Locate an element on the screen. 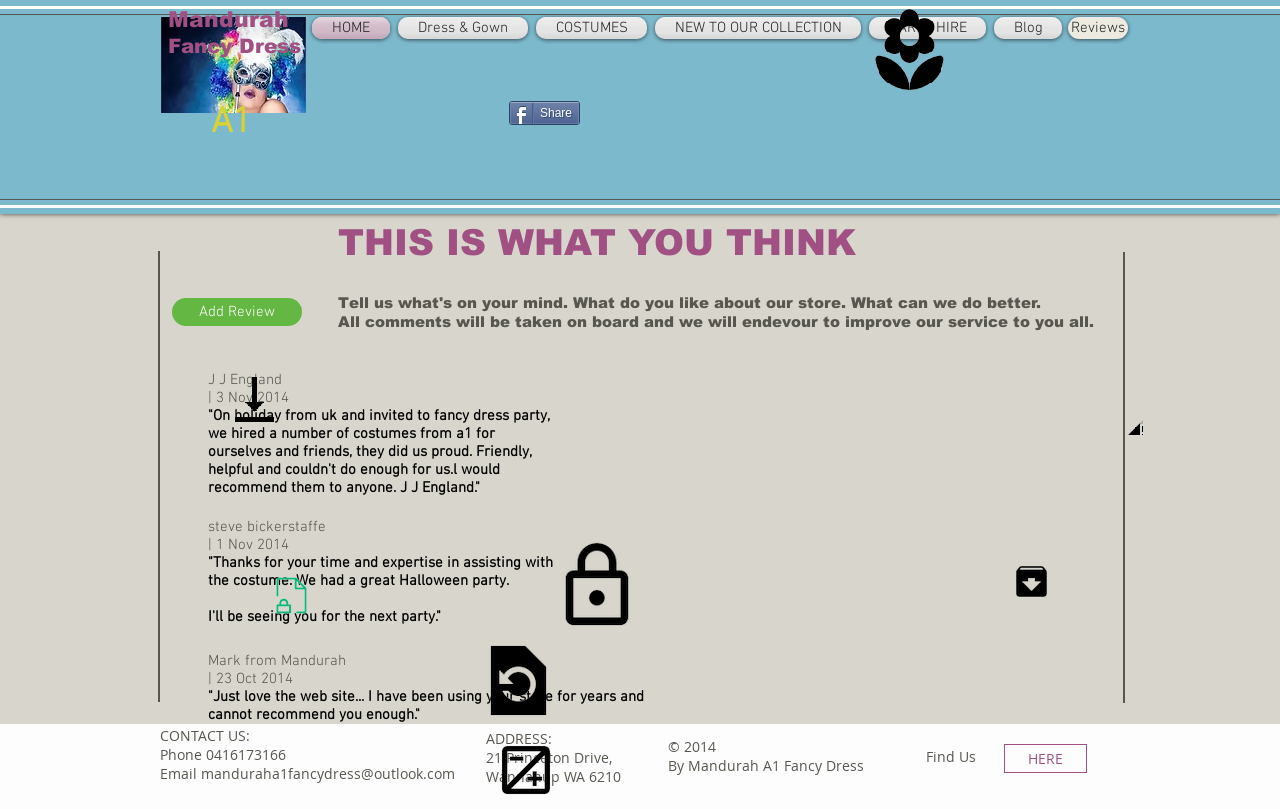  restore a previous version of a document is located at coordinates (518, 680).